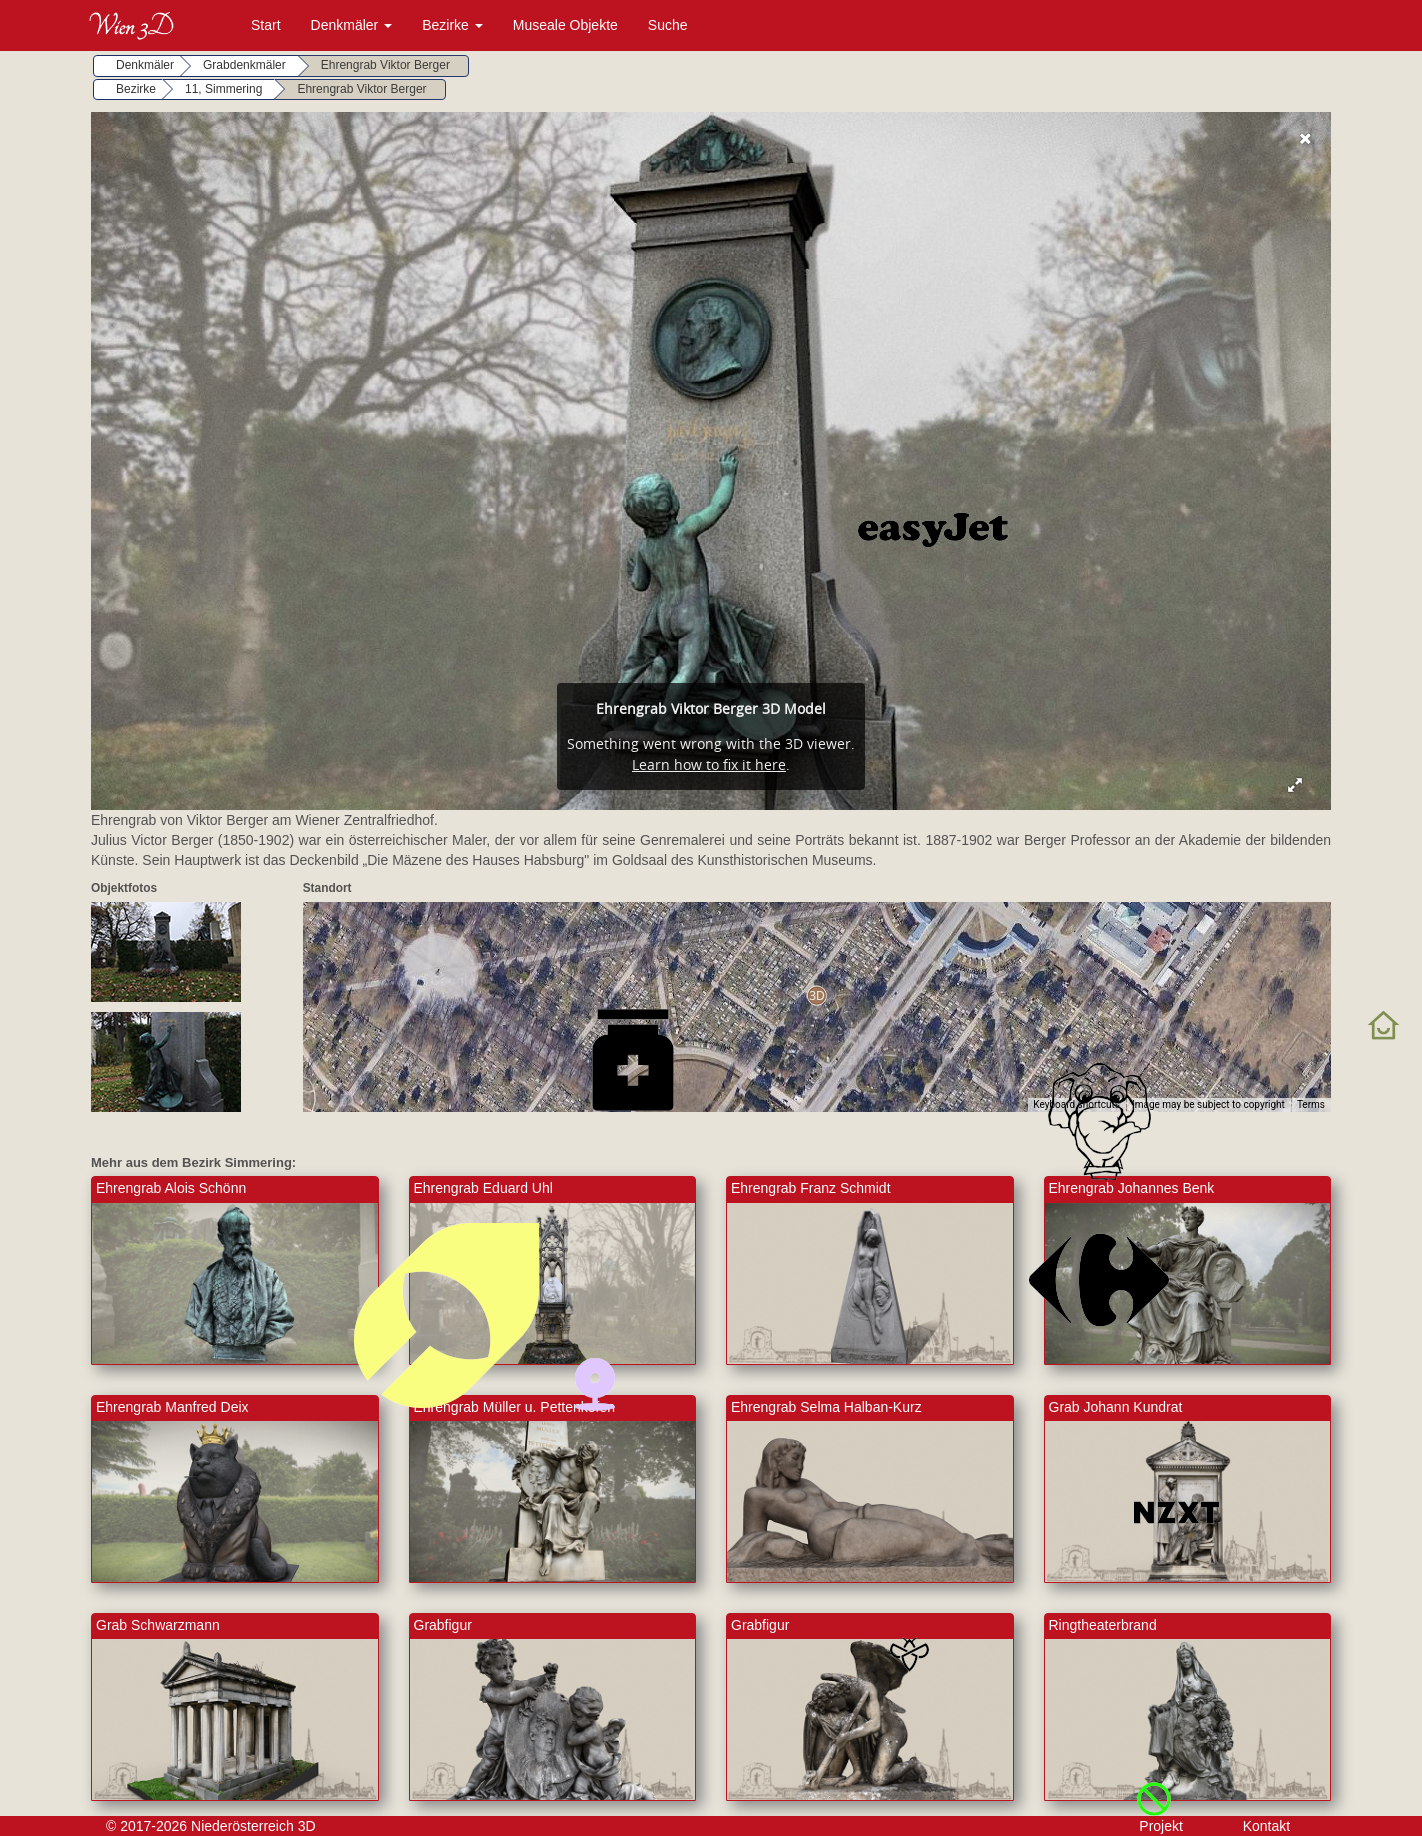 The height and width of the screenshot is (1836, 1422). What do you see at coordinates (1154, 1799) in the screenshot?
I see `indicates a blocked or restricted action` at bounding box center [1154, 1799].